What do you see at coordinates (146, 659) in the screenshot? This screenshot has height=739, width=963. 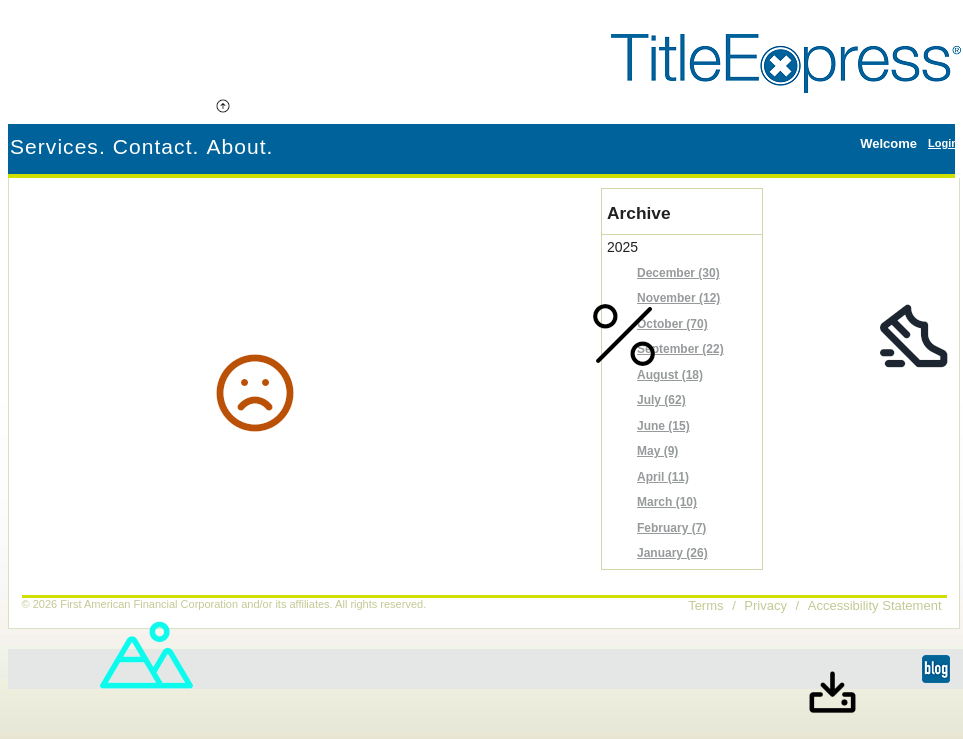 I see `view landscape or nature photos` at bounding box center [146, 659].